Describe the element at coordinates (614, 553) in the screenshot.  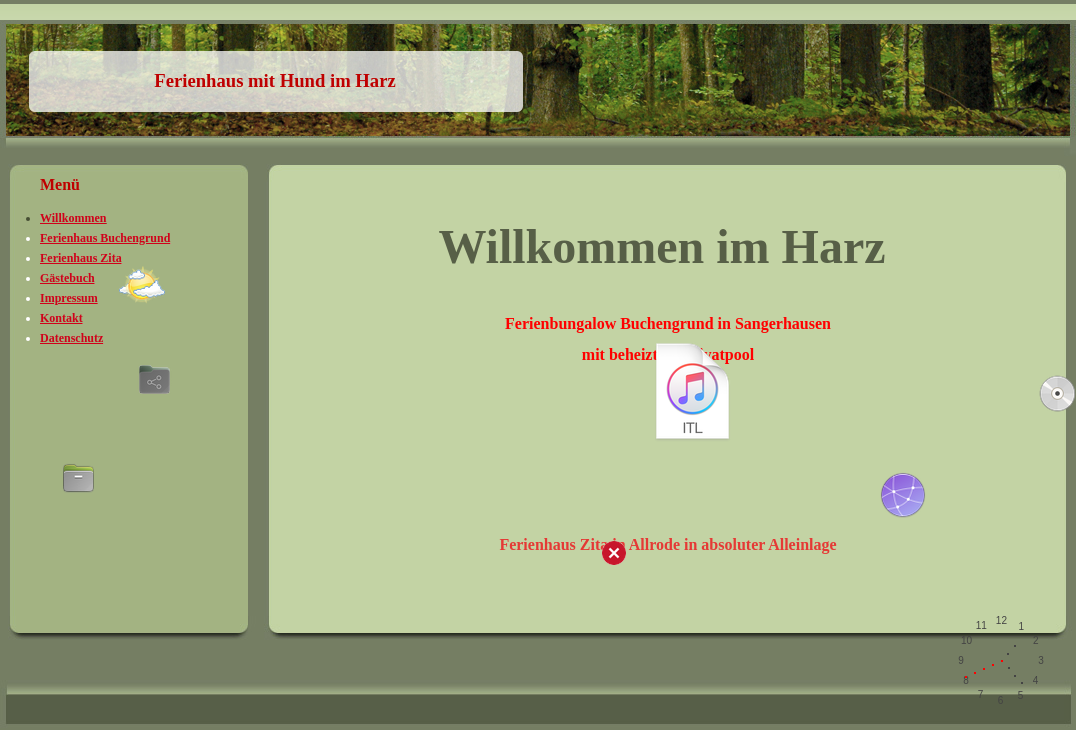
I see `cancel or close the calculator` at that location.